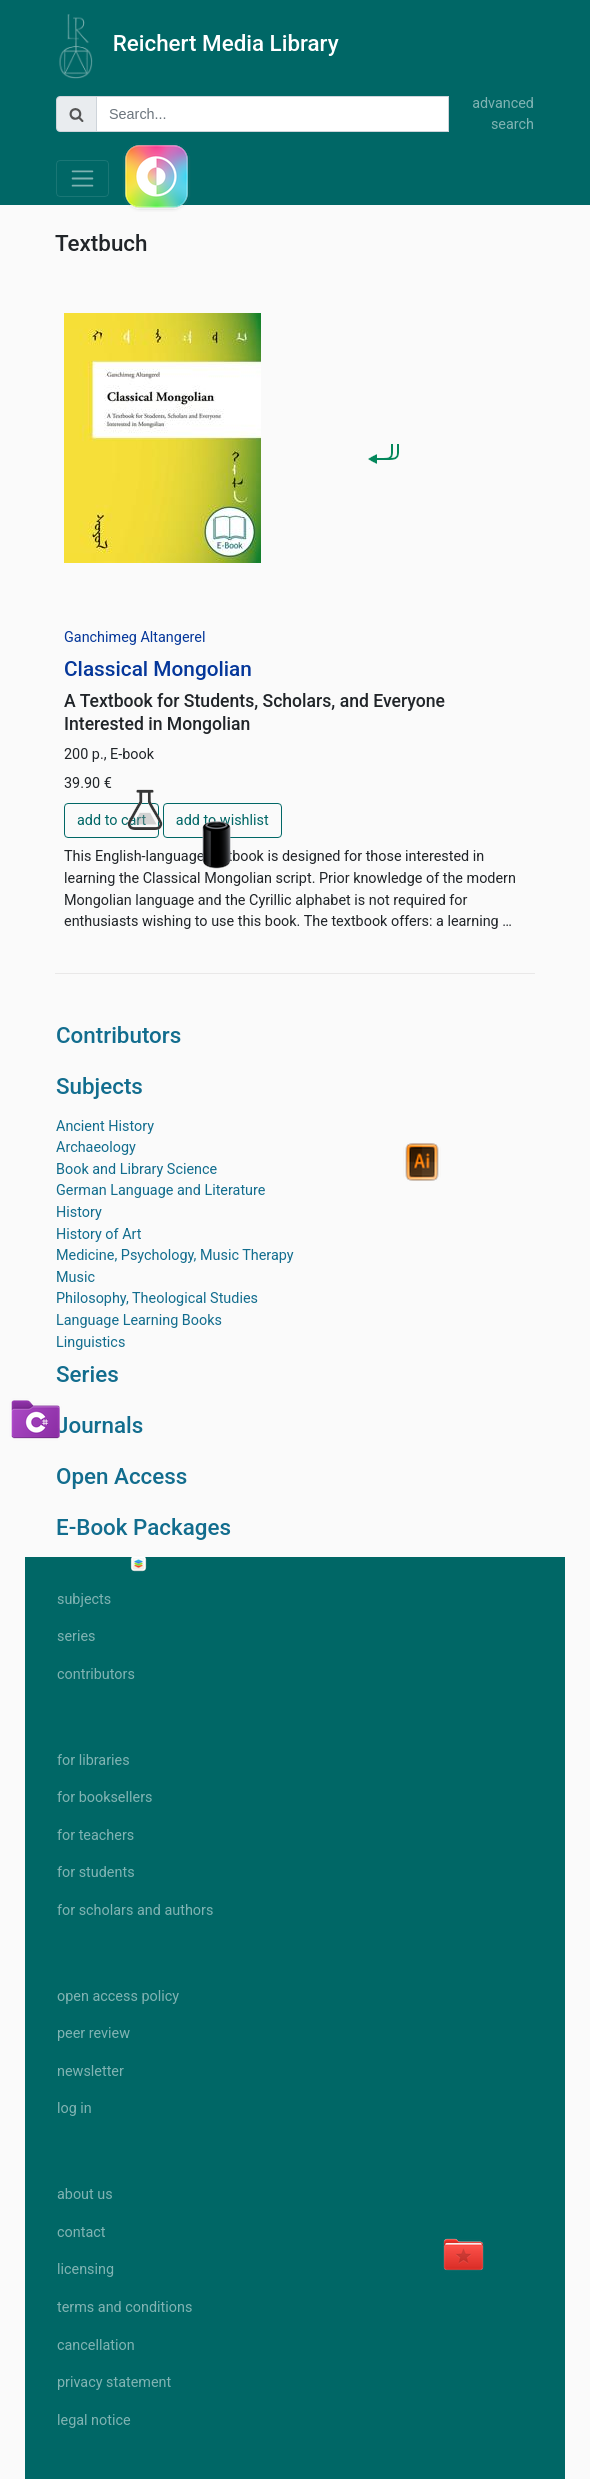 This screenshot has width=590, height=2479. What do you see at coordinates (35, 1420) in the screenshot?
I see `open folder containing C# project files` at bounding box center [35, 1420].